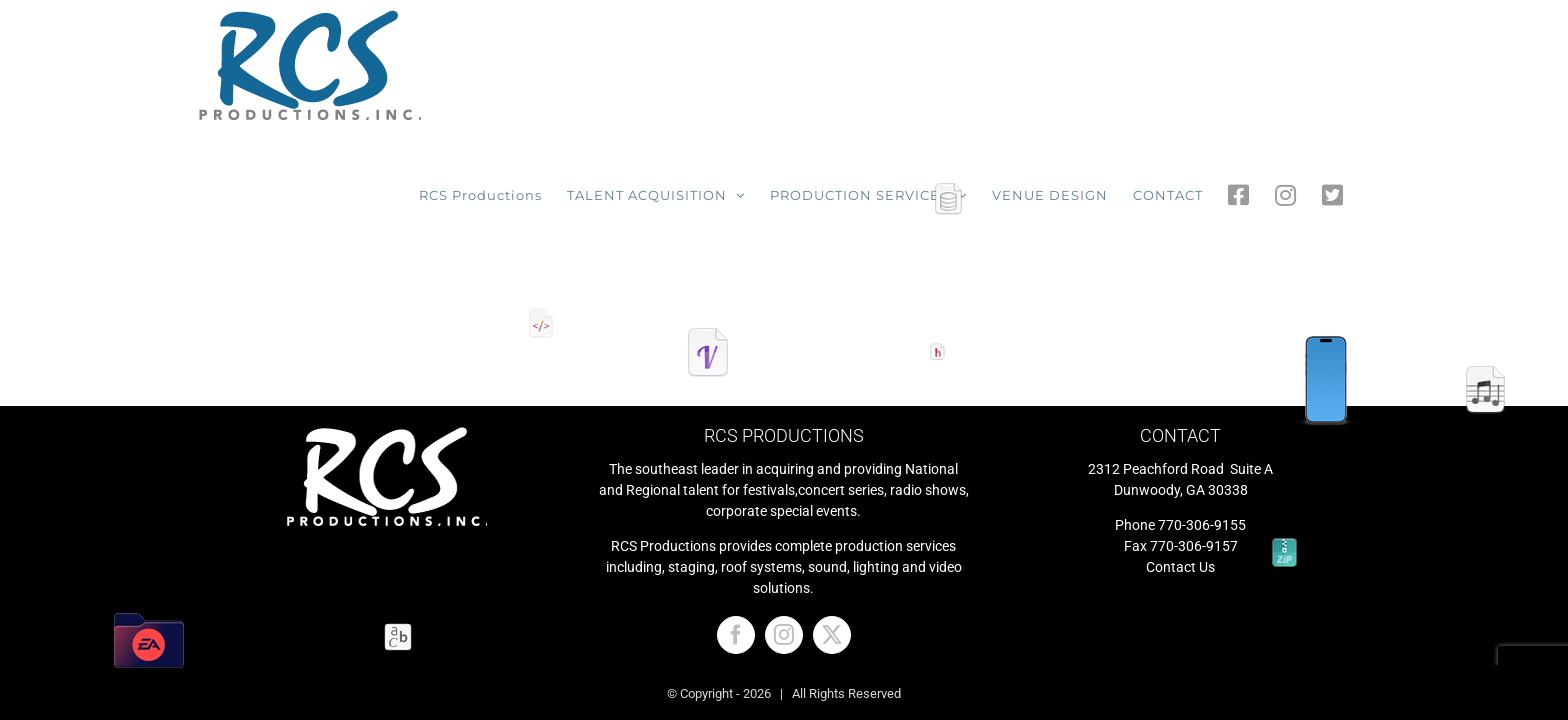  What do you see at coordinates (1284, 552) in the screenshot?
I see `a compressed zip file` at bounding box center [1284, 552].